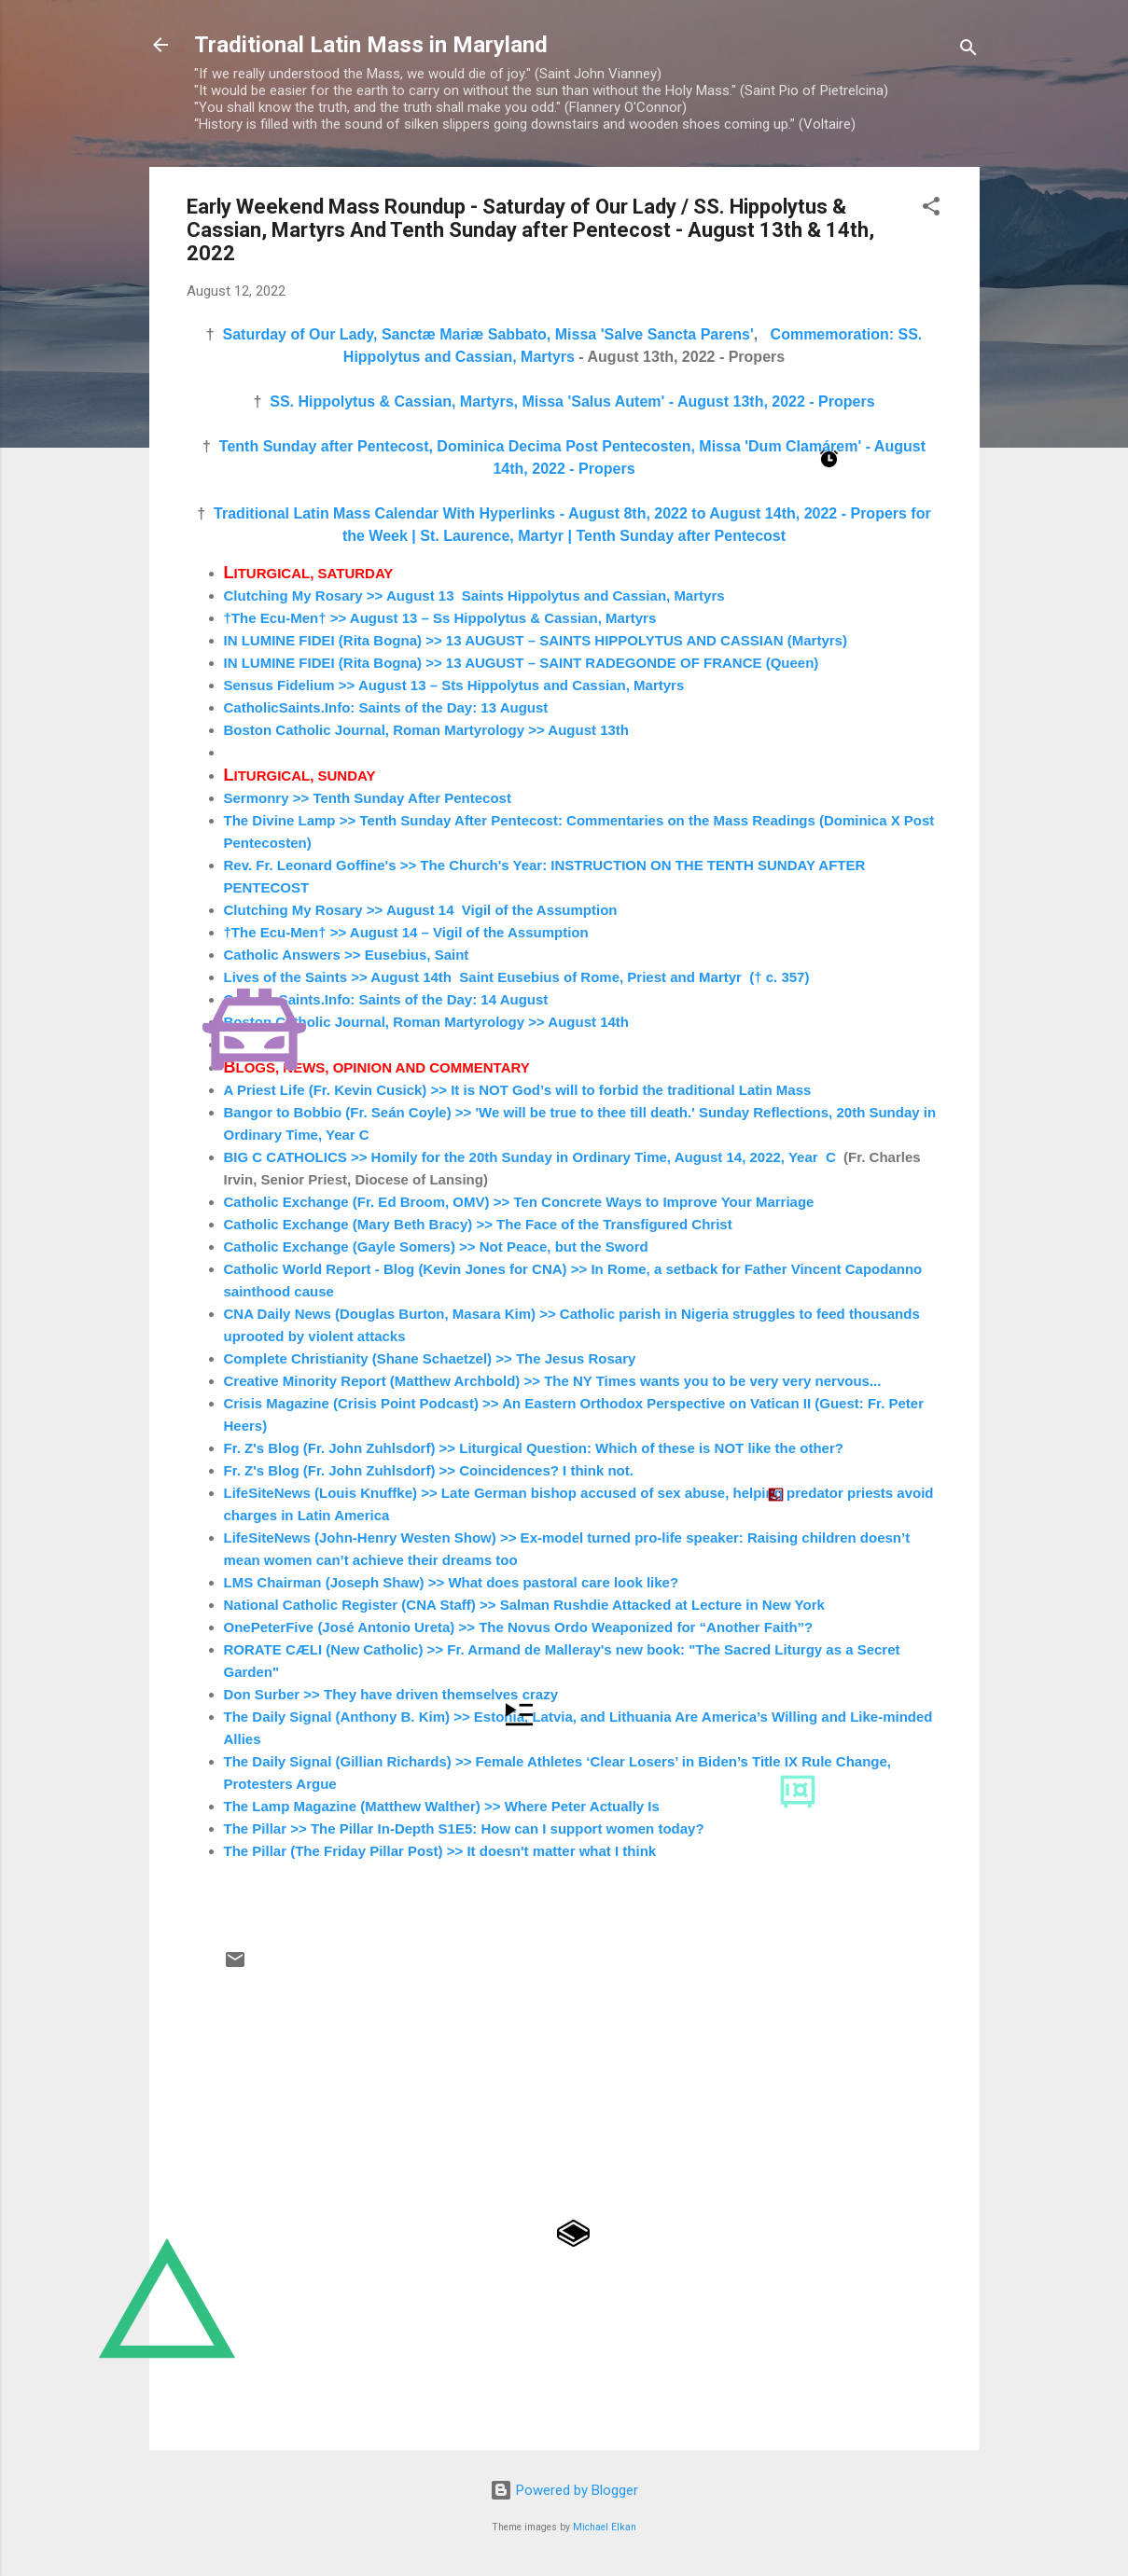 This screenshot has height=2576, width=1128. Describe the element at coordinates (775, 1494) in the screenshot. I see `open finder to browse files and folders` at that location.